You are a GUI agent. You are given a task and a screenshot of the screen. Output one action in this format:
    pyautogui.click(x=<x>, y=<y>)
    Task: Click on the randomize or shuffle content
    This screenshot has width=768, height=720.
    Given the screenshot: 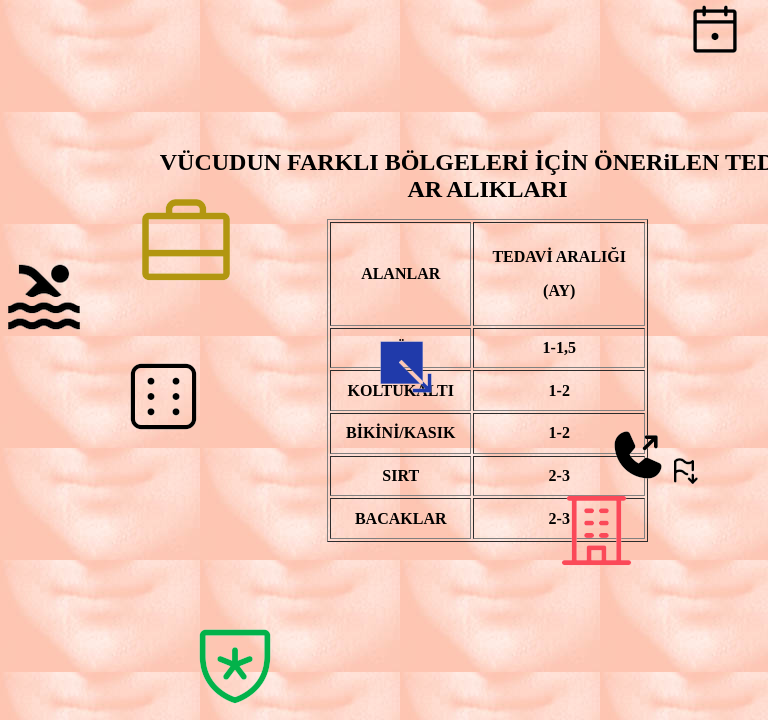 What is the action you would take?
    pyautogui.click(x=163, y=396)
    